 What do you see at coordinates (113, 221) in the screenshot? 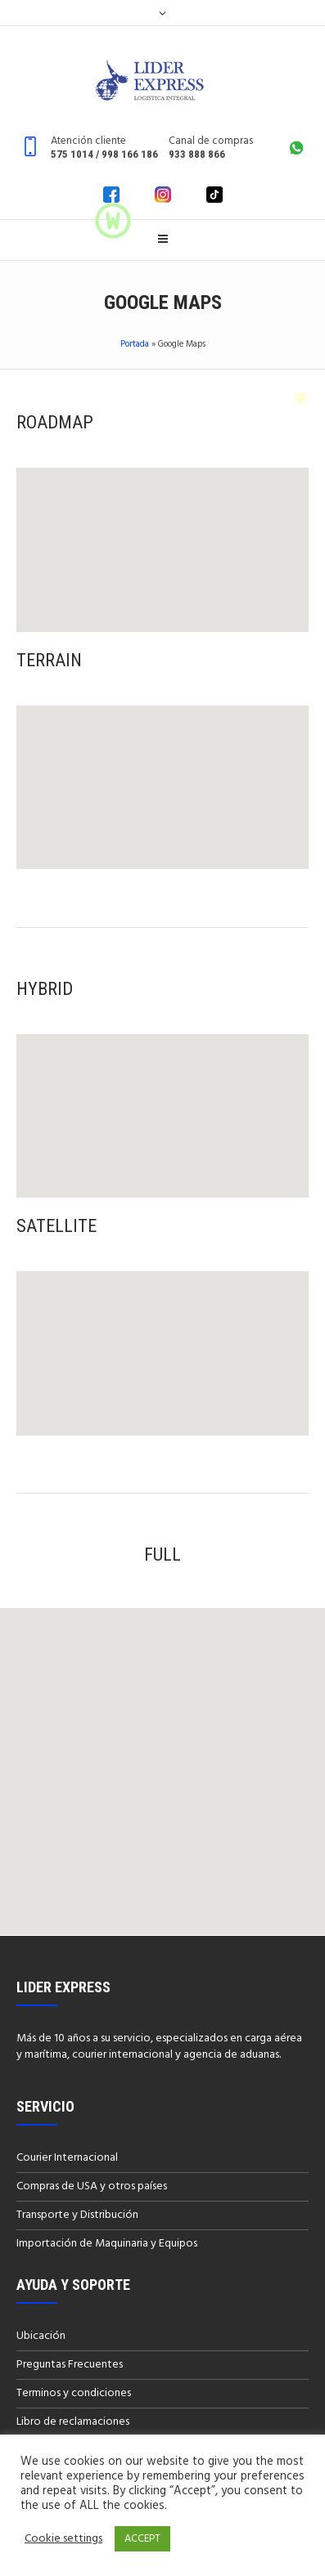
I see `access Wikipedia or wiki-related content` at bounding box center [113, 221].